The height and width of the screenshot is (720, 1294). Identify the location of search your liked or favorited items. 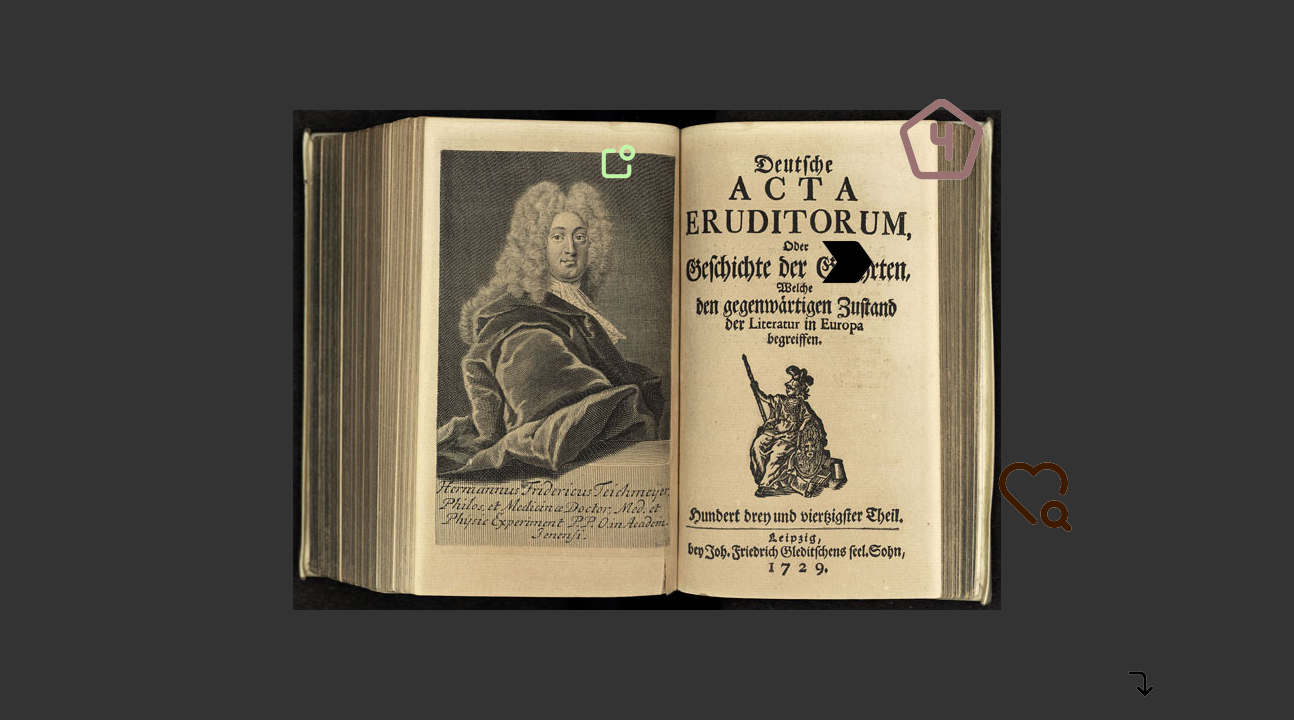
(1033, 493).